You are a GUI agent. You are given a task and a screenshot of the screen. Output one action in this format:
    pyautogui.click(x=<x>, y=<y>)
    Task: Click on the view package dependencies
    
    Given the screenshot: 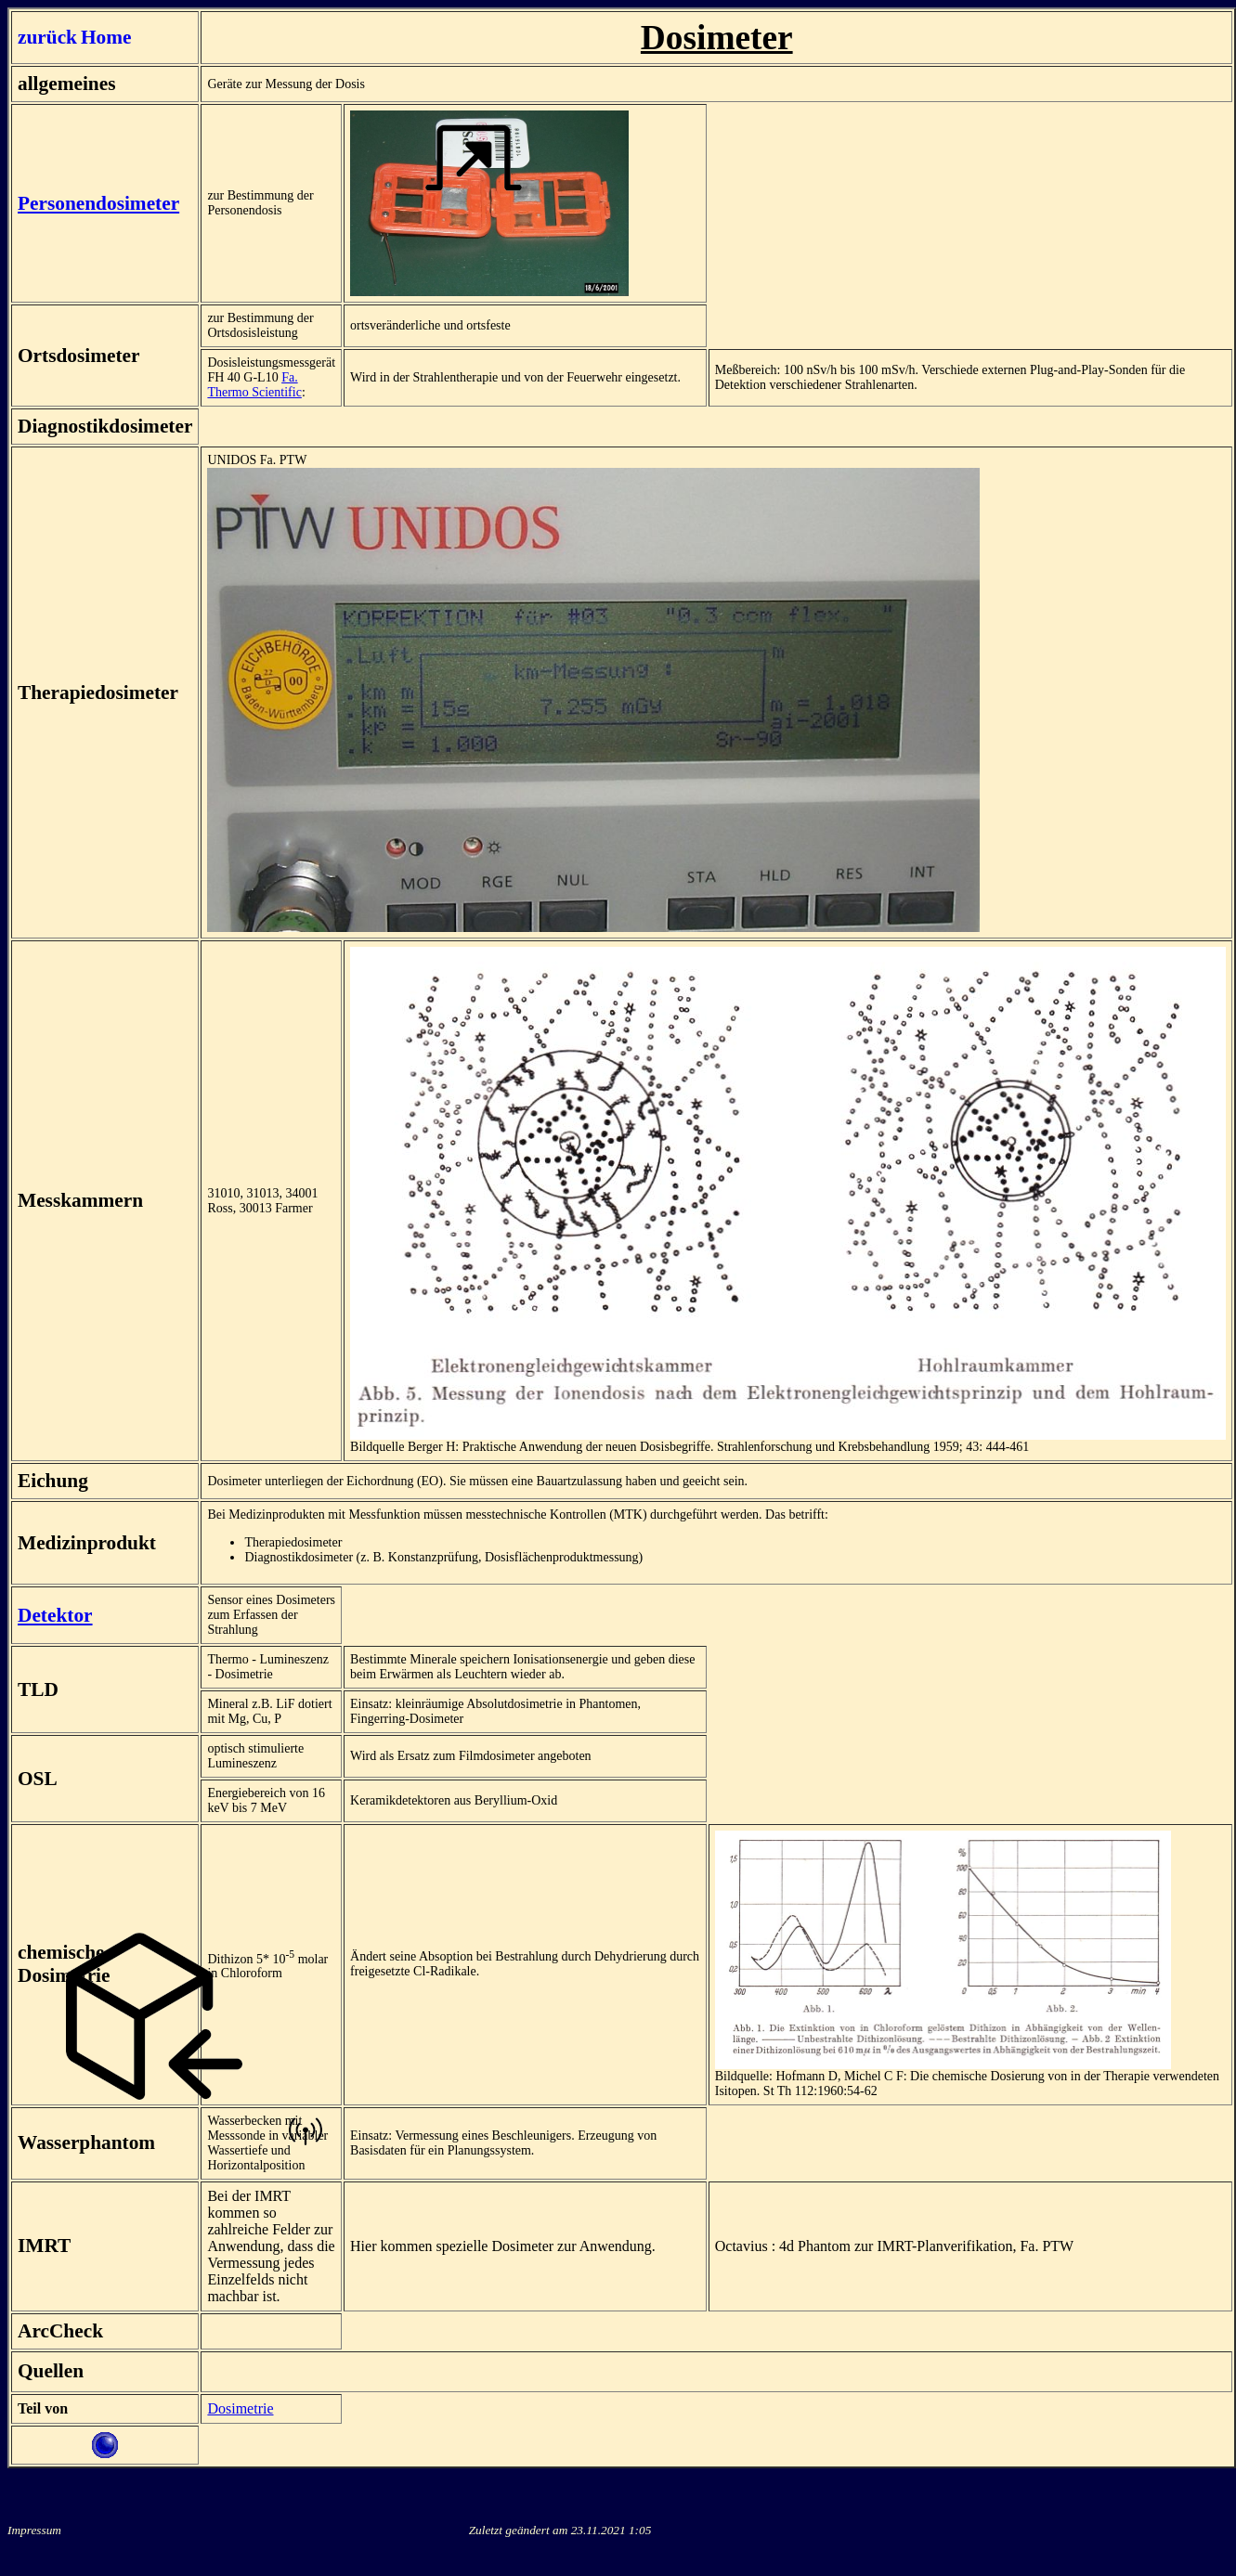 What is the action you would take?
    pyautogui.click(x=154, y=2018)
    